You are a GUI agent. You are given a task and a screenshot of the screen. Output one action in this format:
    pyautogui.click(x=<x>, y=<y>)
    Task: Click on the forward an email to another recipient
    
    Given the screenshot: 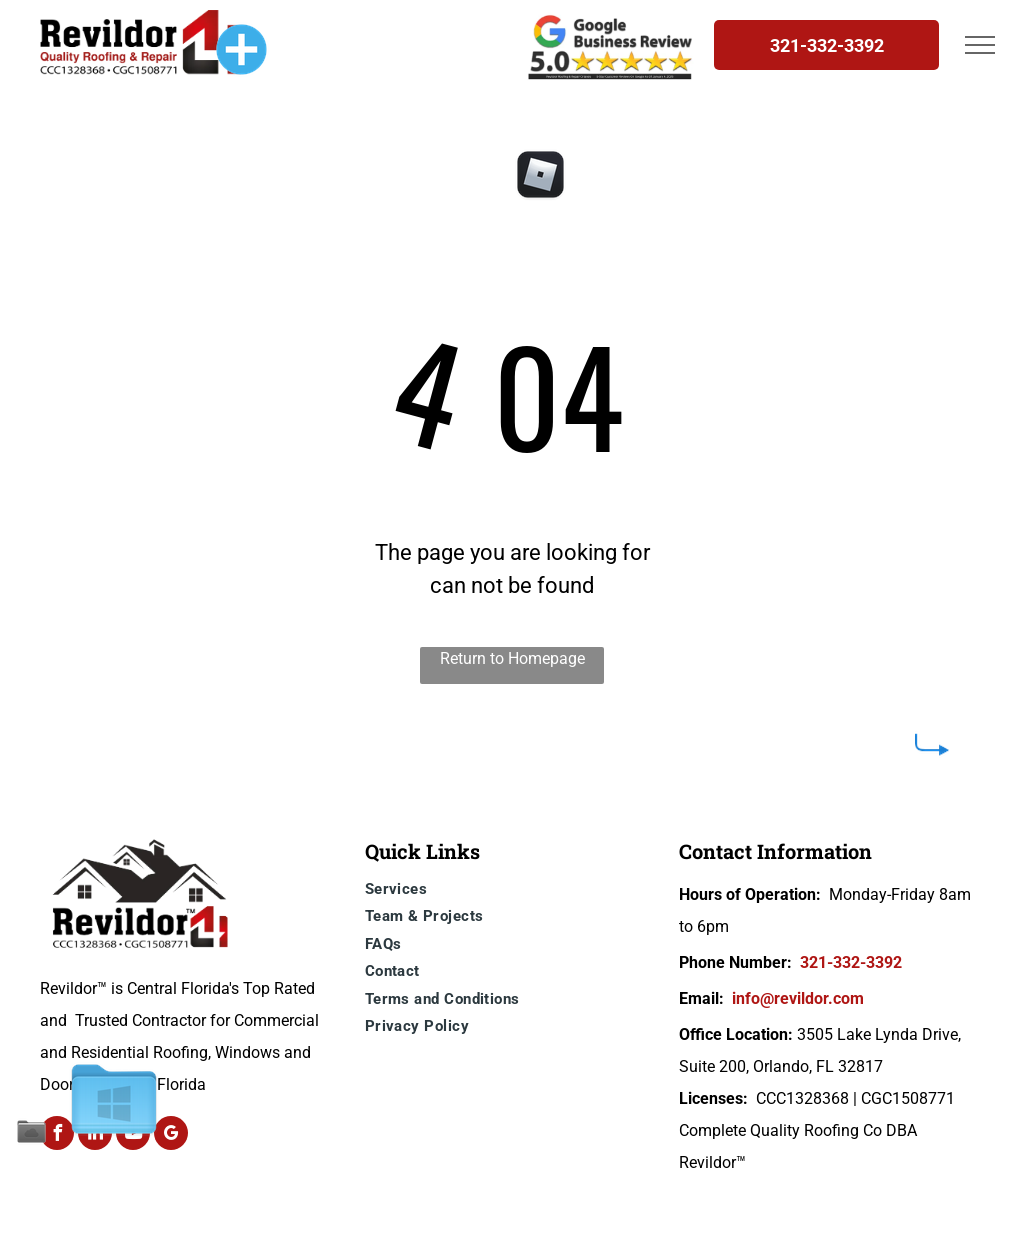 What is the action you would take?
    pyautogui.click(x=932, y=742)
    